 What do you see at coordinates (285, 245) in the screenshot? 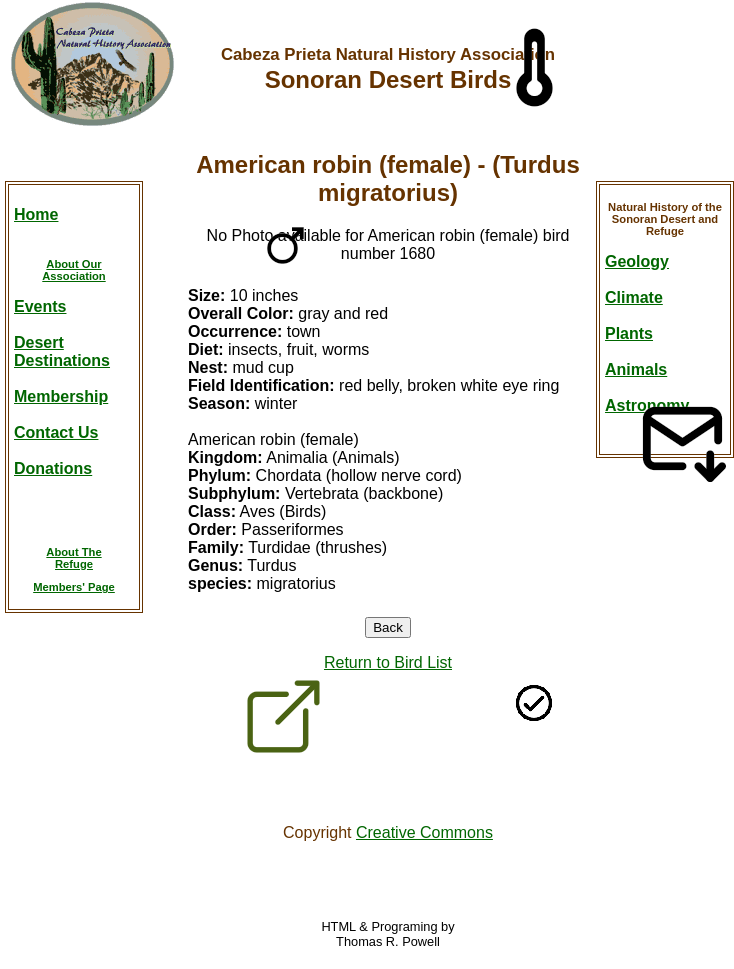
I see `select male gender option` at bounding box center [285, 245].